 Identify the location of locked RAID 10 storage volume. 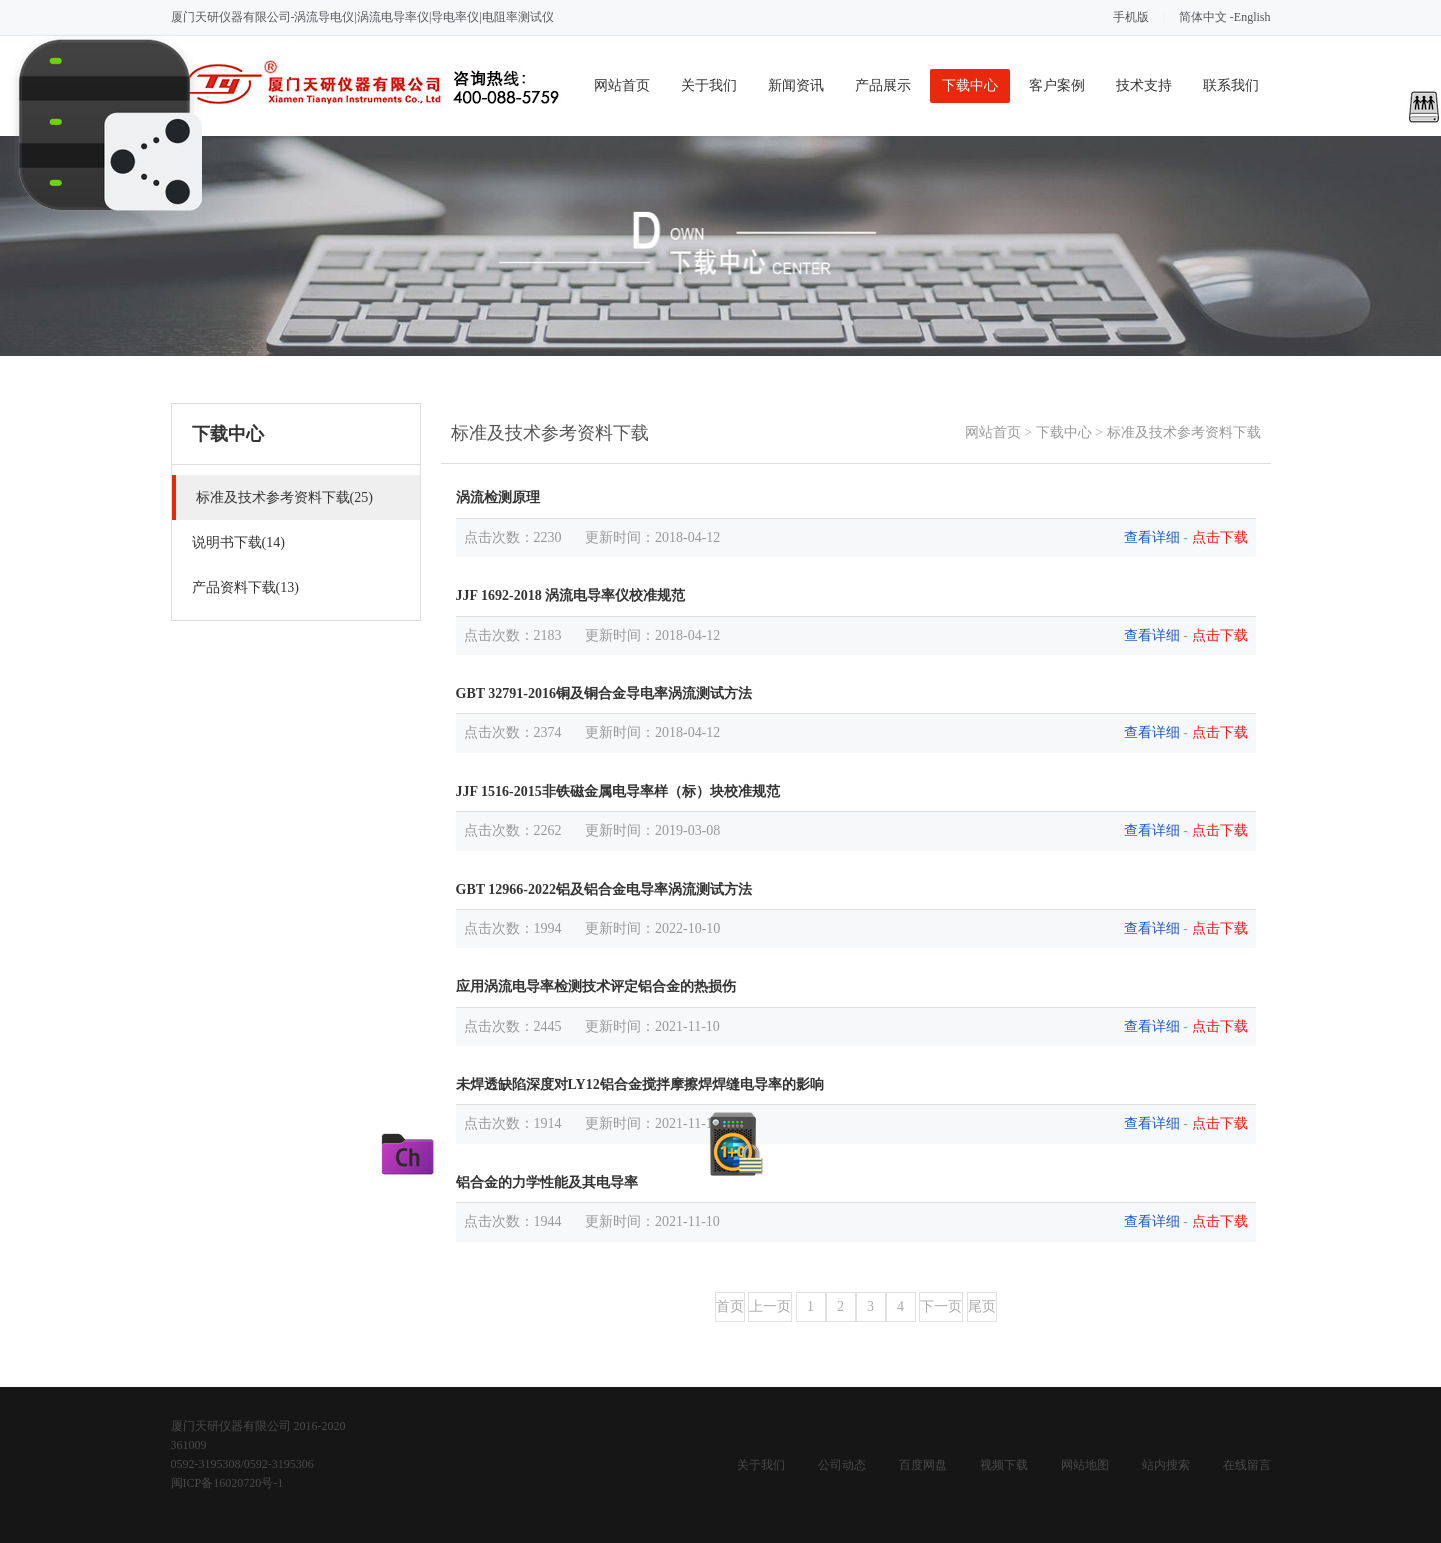
(733, 1144).